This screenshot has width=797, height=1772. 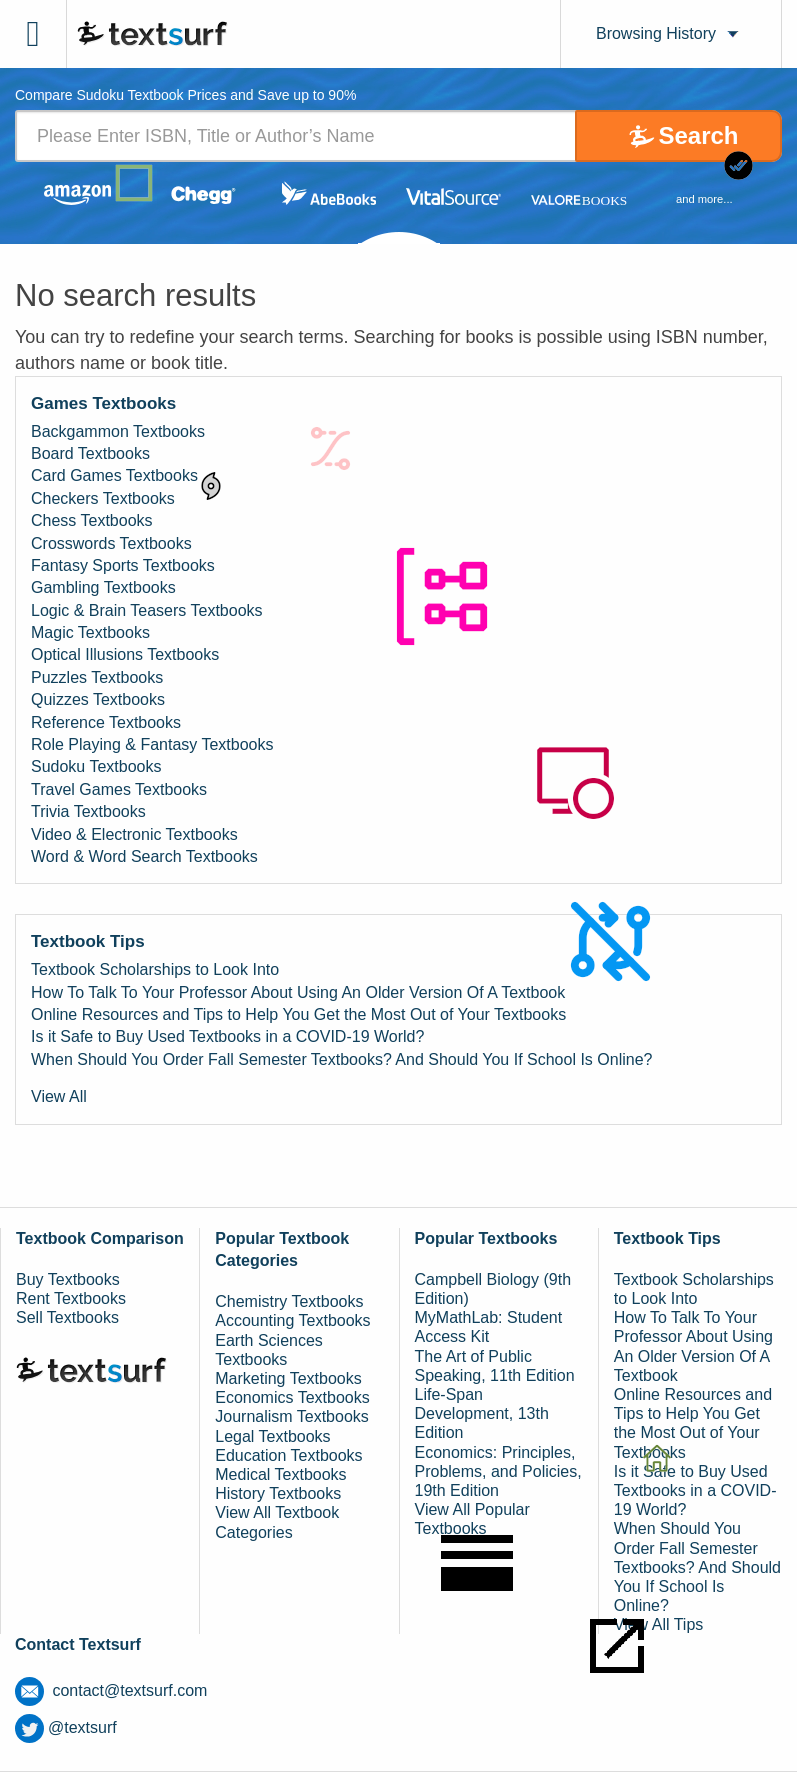 I want to click on group code references by their type, so click(x=445, y=596).